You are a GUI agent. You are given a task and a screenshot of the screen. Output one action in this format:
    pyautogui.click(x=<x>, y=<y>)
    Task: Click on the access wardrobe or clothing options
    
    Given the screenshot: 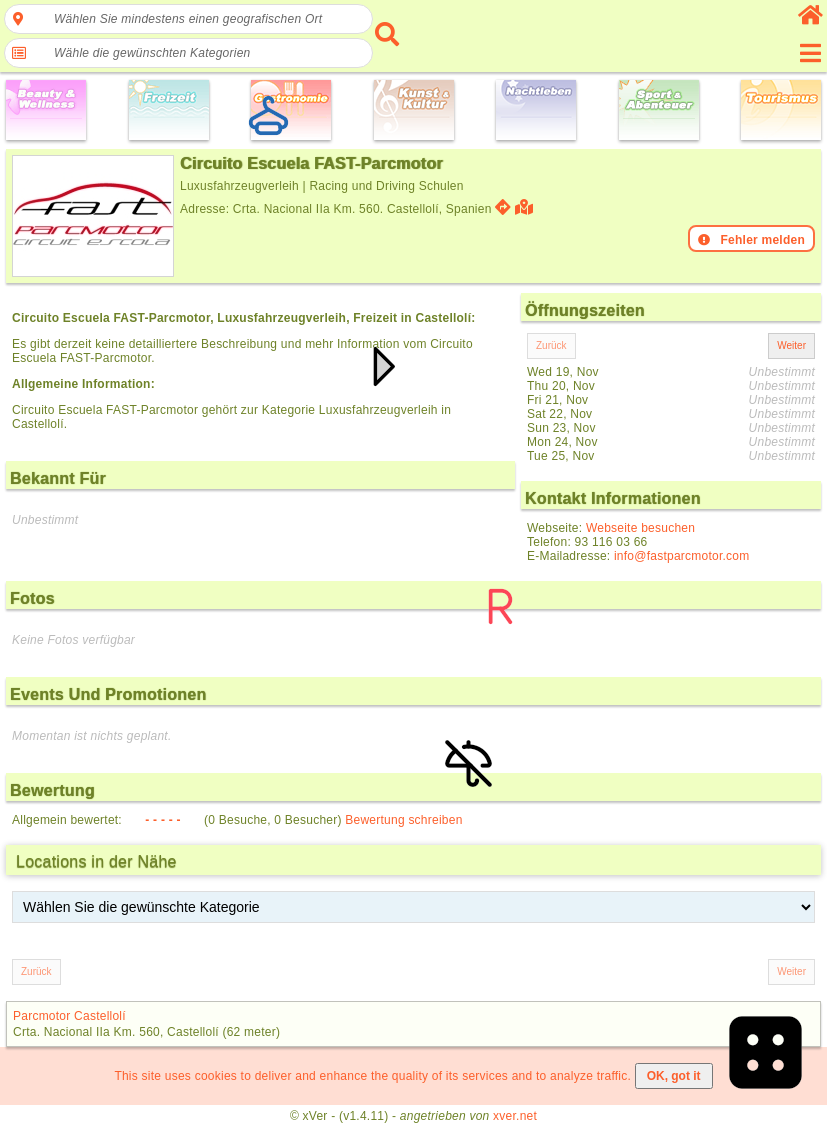 What is the action you would take?
    pyautogui.click(x=268, y=115)
    